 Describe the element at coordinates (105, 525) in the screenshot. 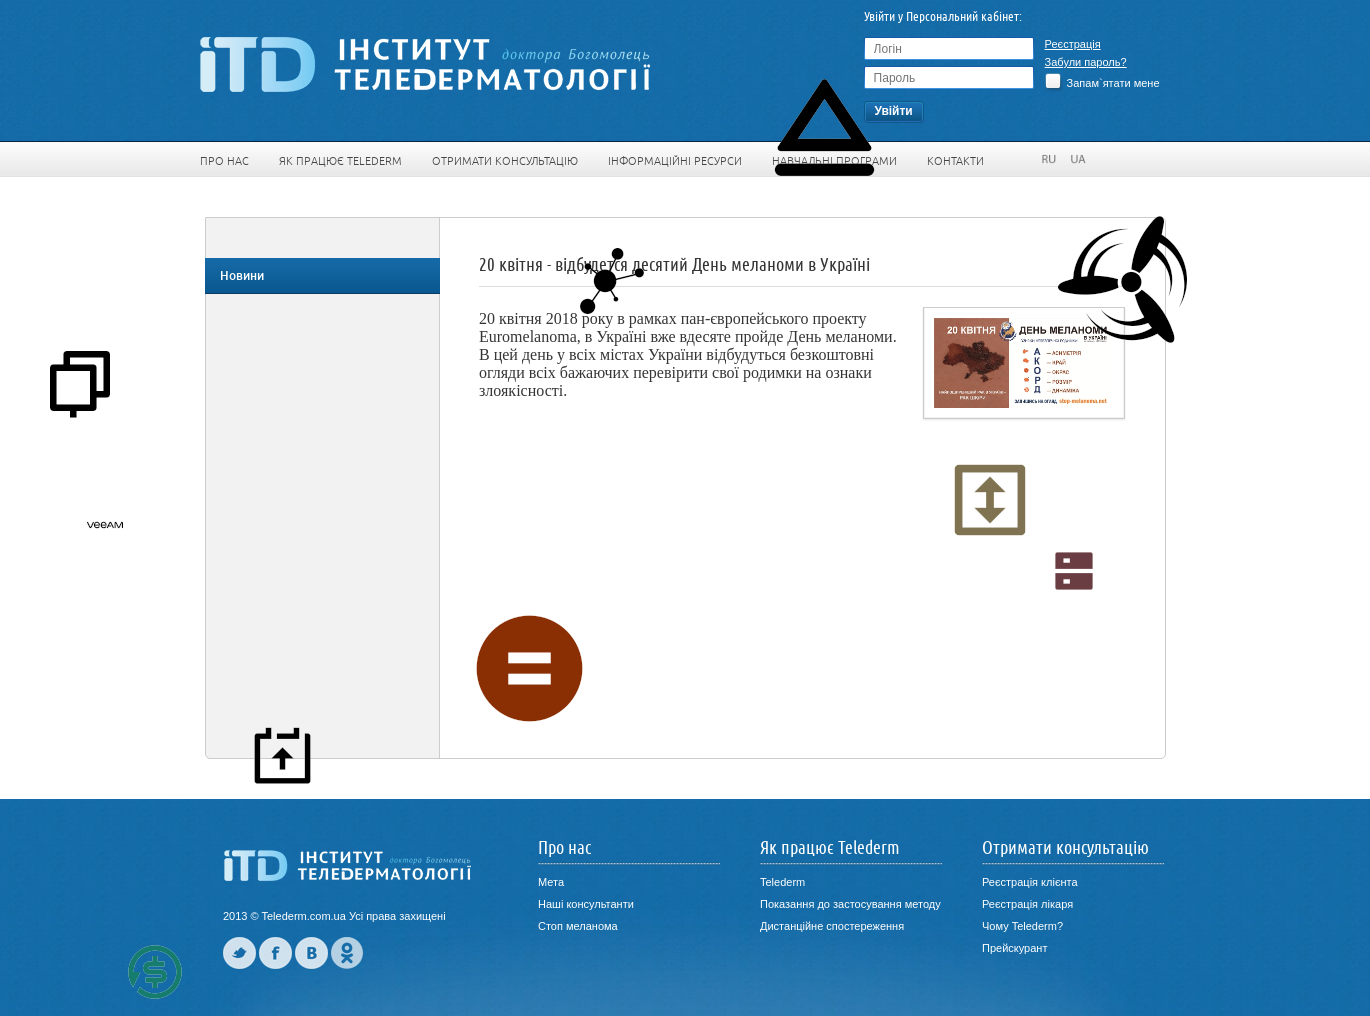

I see `Veeam company logo` at that location.